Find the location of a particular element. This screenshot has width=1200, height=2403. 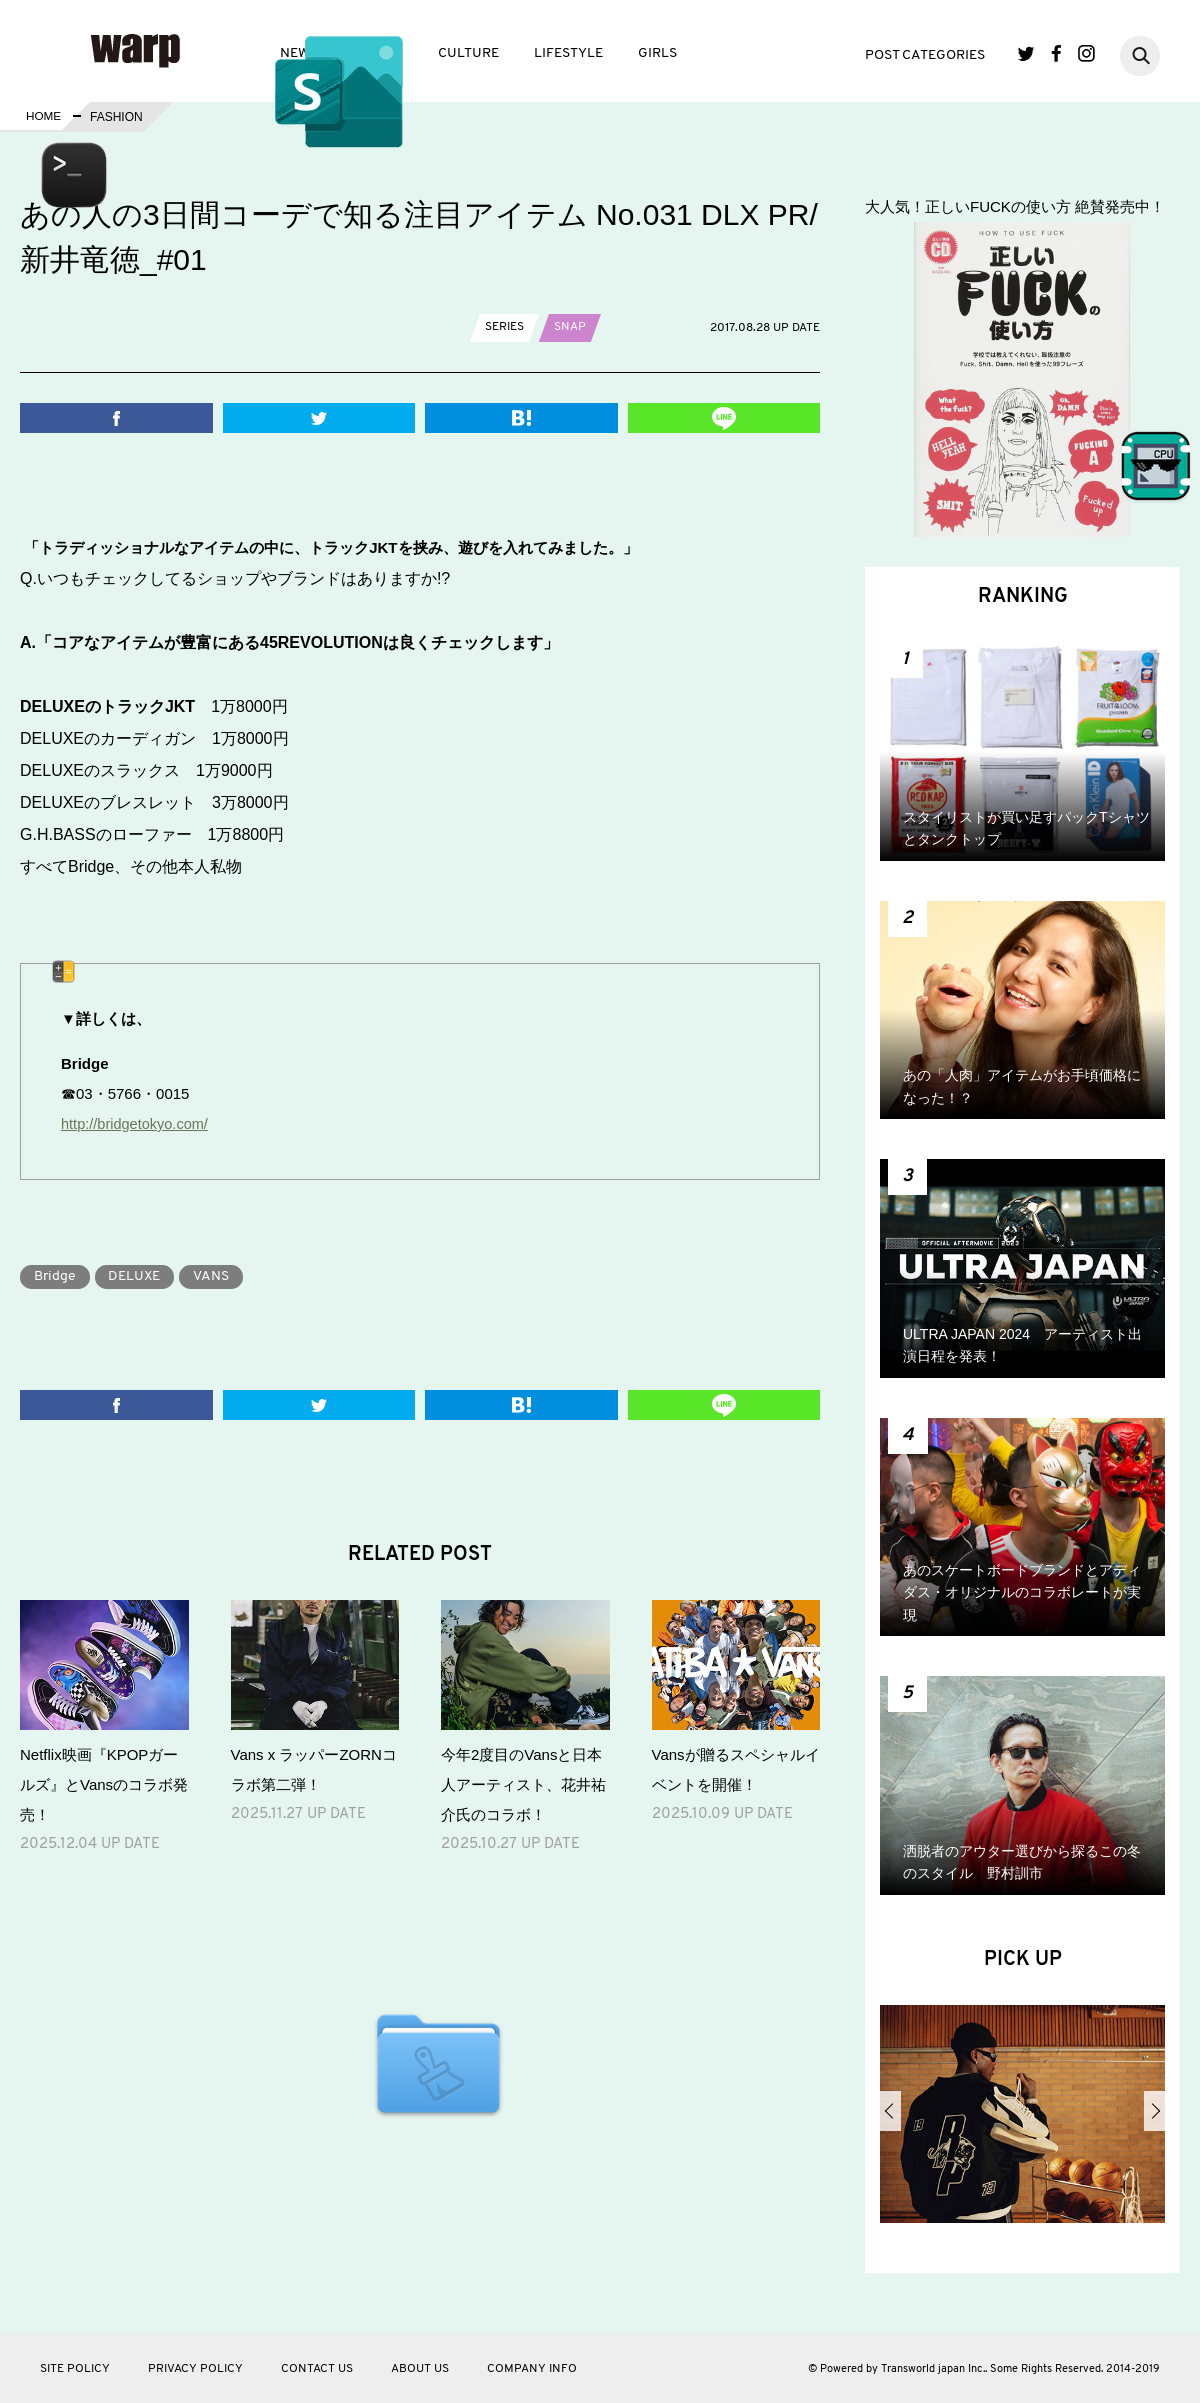

open the terminal application is located at coordinates (74, 175).